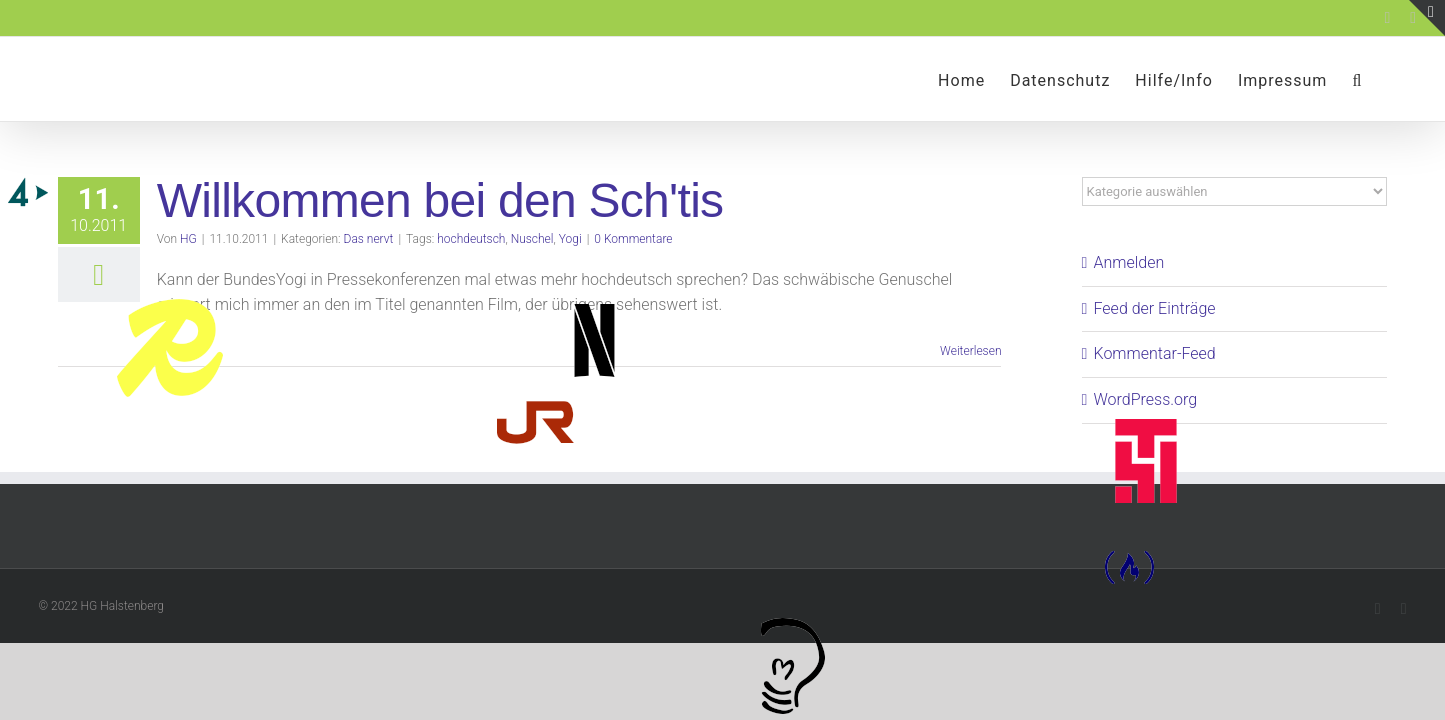 The width and height of the screenshot is (1445, 720). What do you see at coordinates (1146, 461) in the screenshot?
I see `open Google Cloud Composer console` at bounding box center [1146, 461].